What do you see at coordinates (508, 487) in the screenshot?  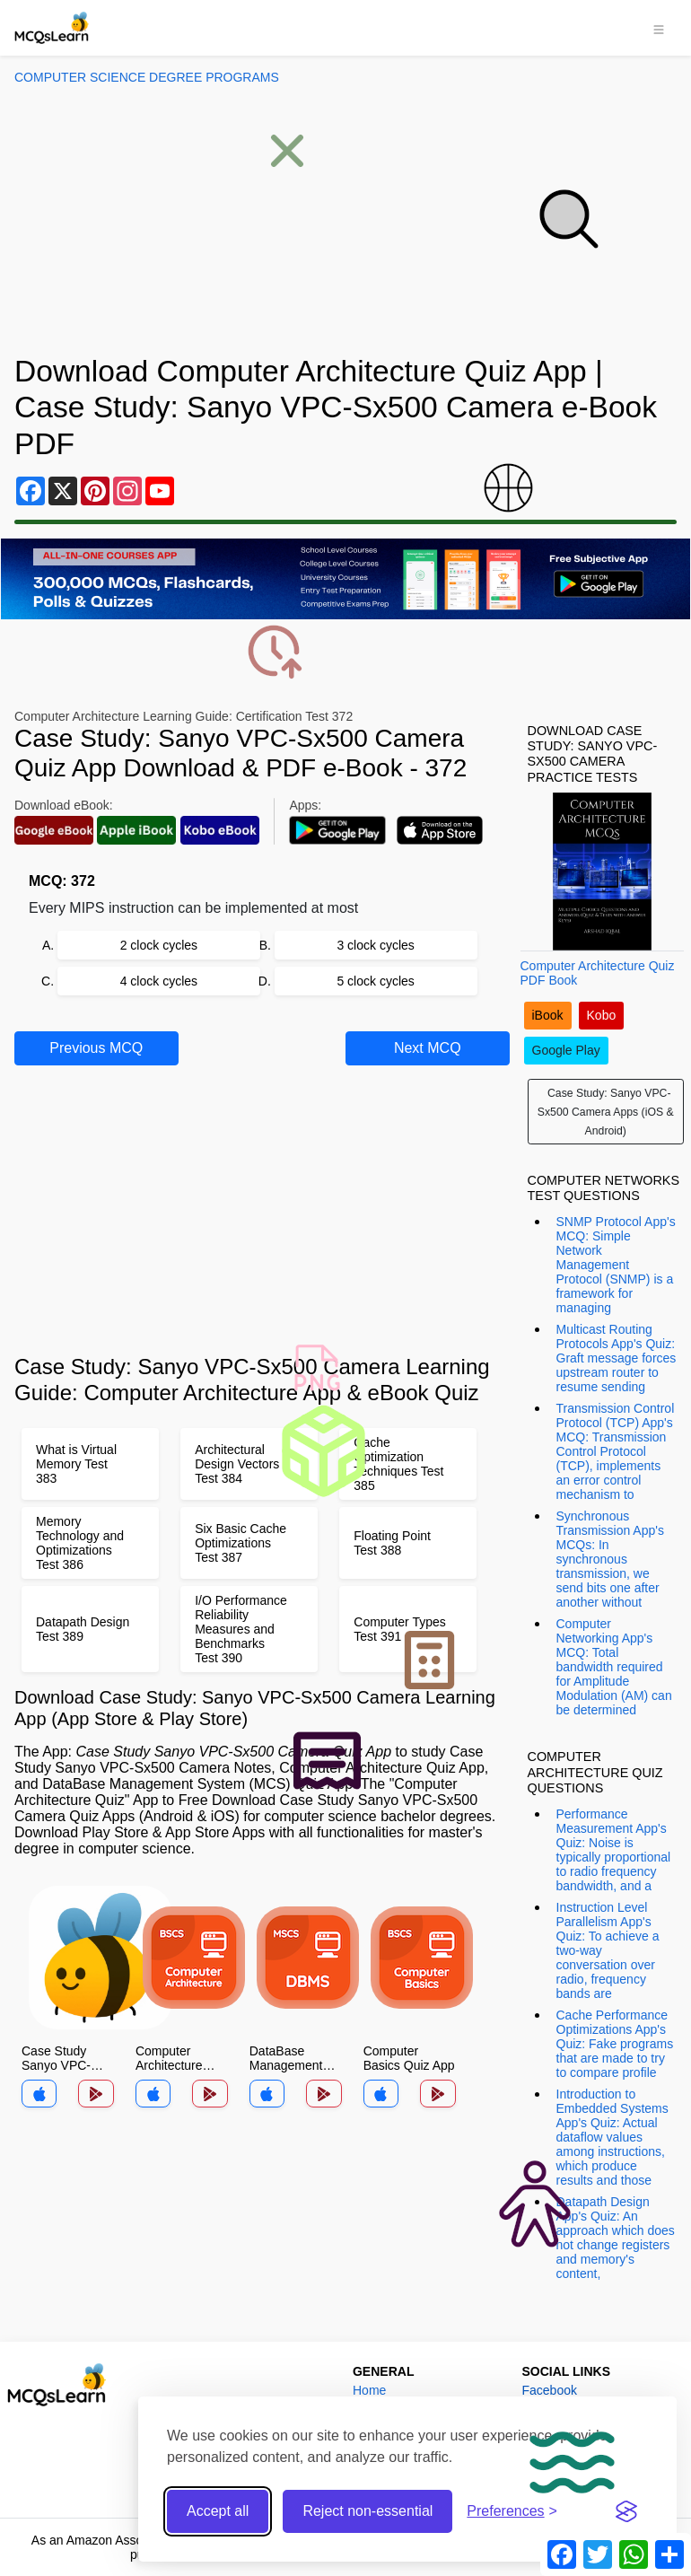 I see `access sports or basketball-related content` at bounding box center [508, 487].